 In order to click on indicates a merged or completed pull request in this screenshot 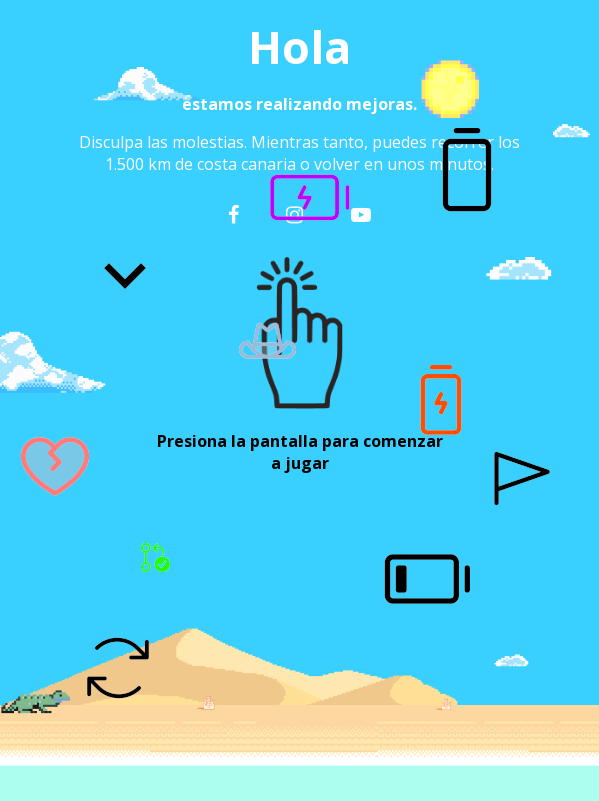, I will do `click(154, 556)`.